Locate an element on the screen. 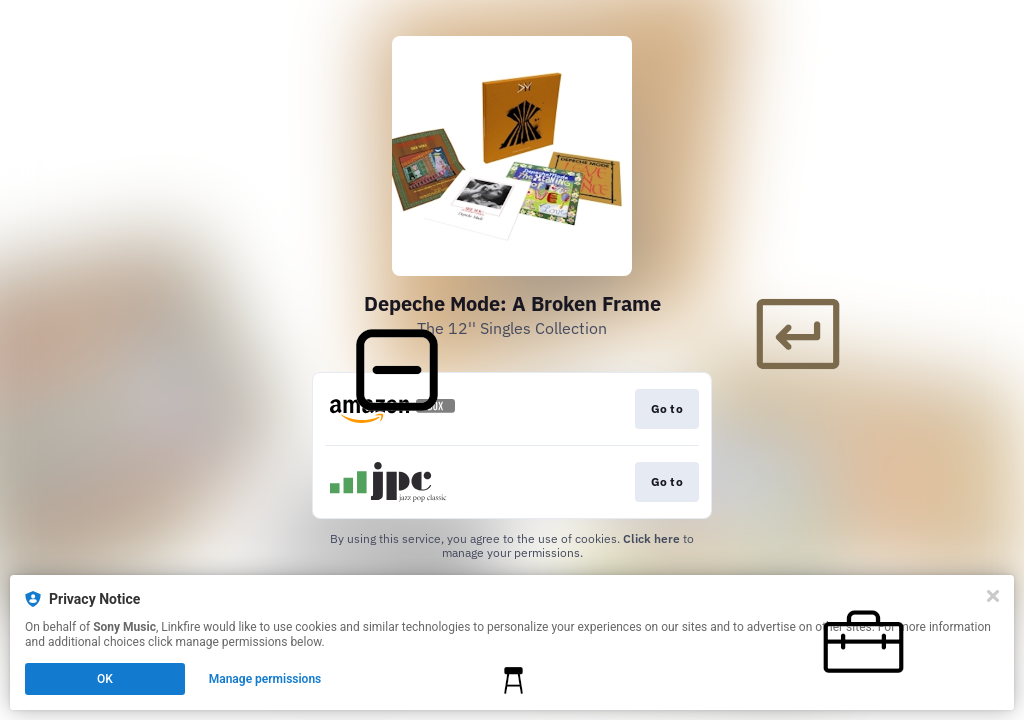 The image size is (1024, 720). flat dry laundry care instruction is located at coordinates (397, 370).